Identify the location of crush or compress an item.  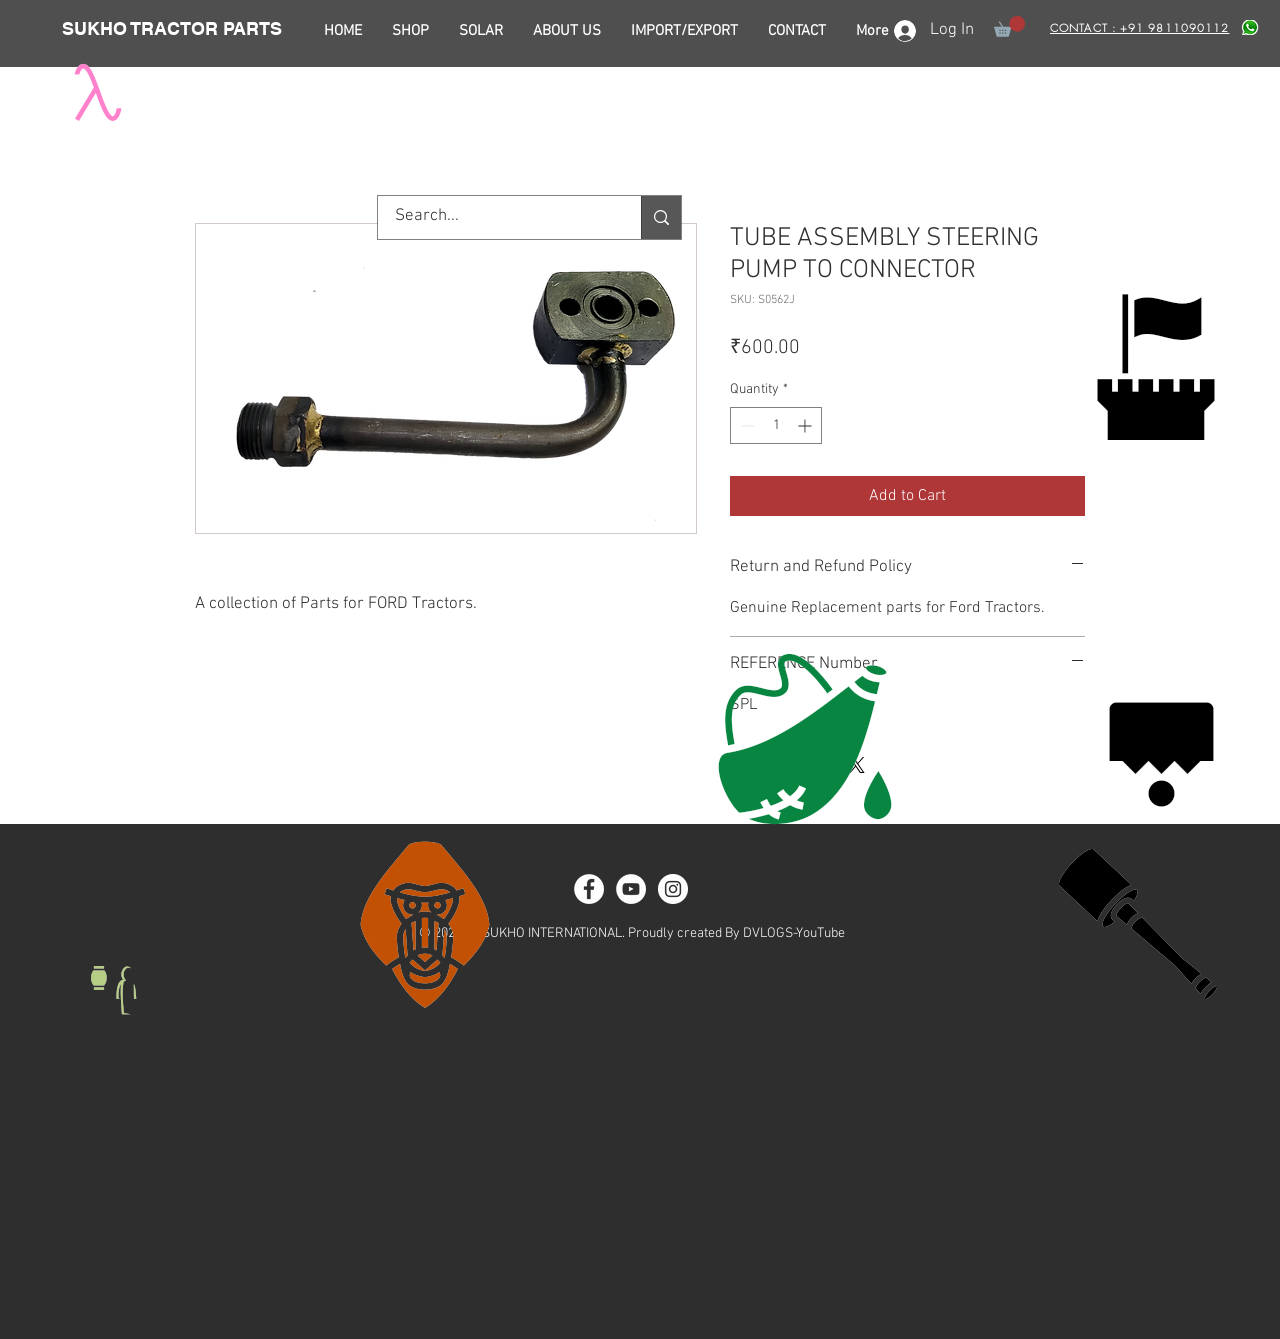
(1161, 754).